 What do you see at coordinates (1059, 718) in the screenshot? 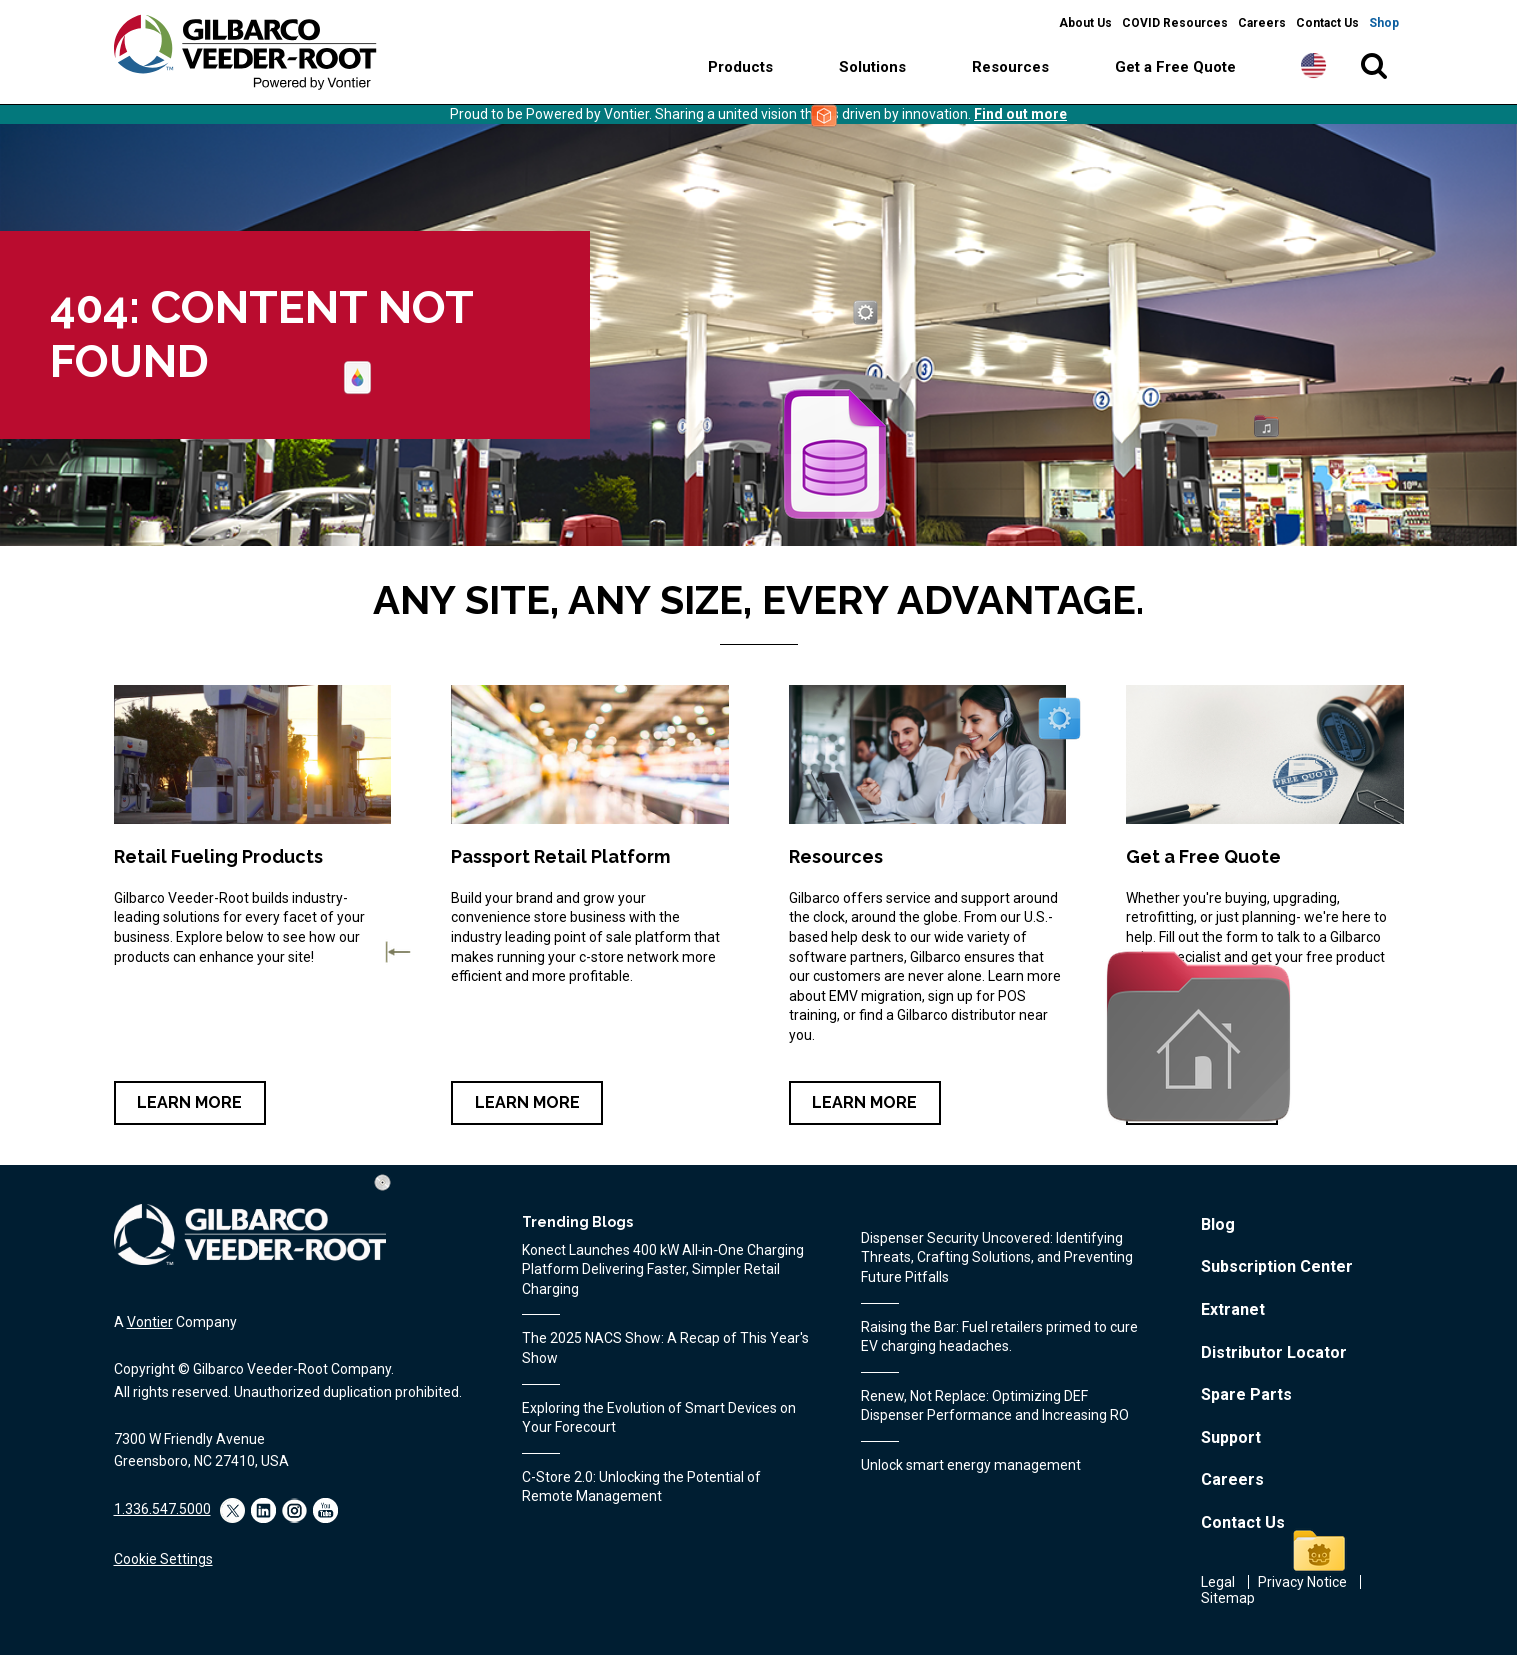
I see `access system runtime components` at bounding box center [1059, 718].